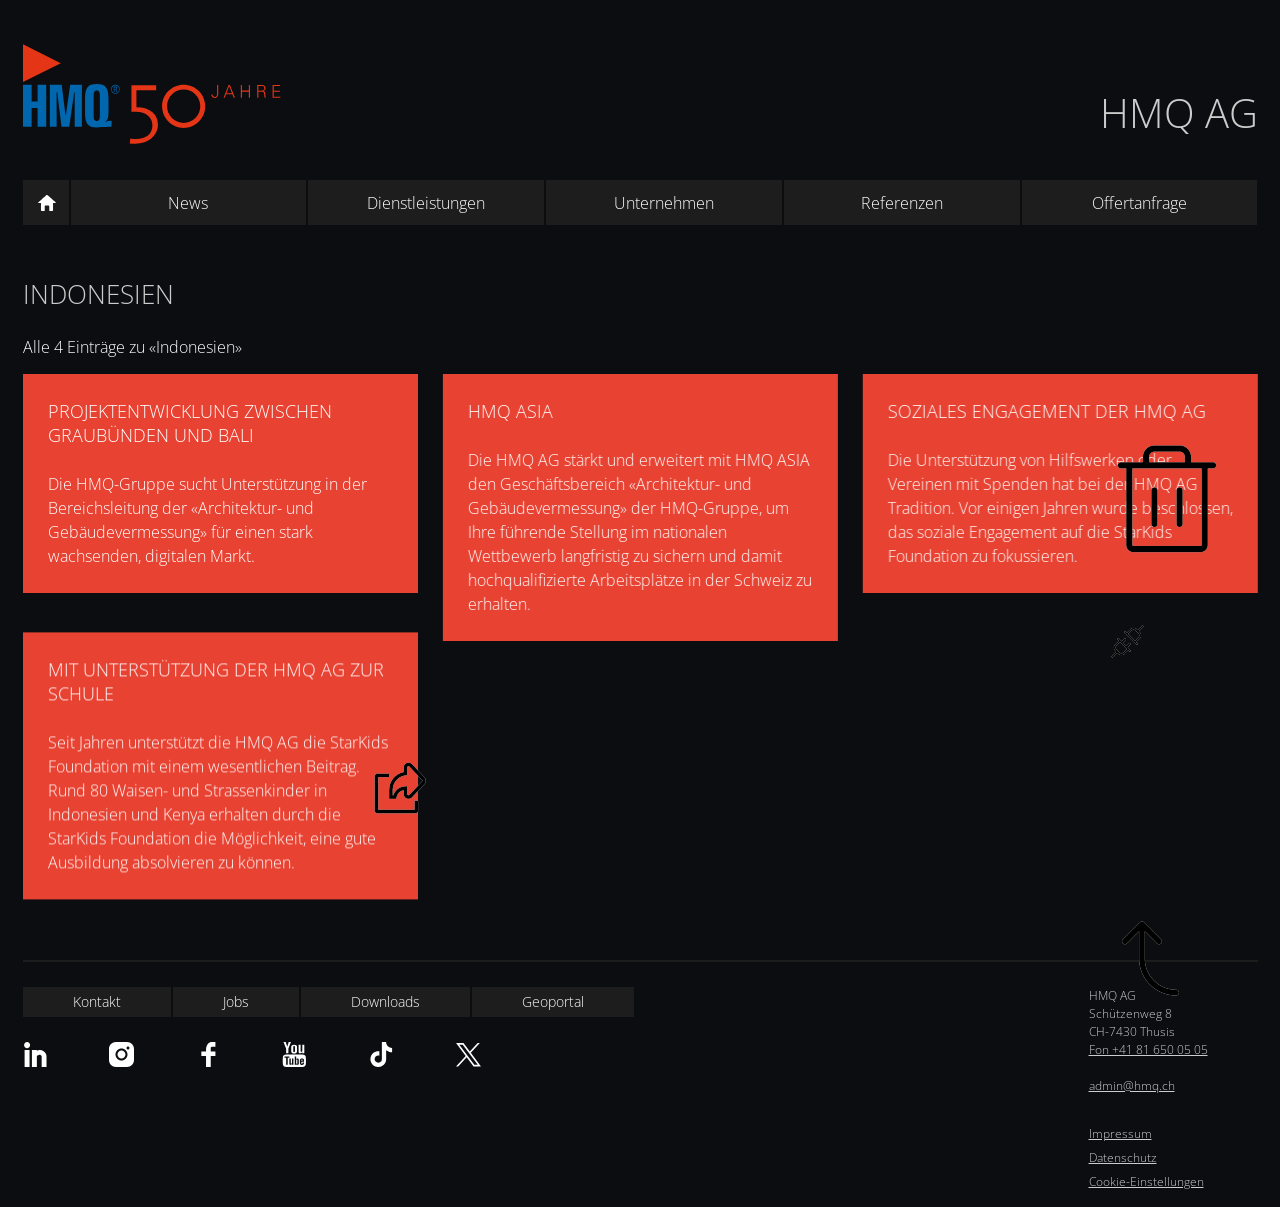  What do you see at coordinates (1167, 503) in the screenshot?
I see `delete selected item` at bounding box center [1167, 503].